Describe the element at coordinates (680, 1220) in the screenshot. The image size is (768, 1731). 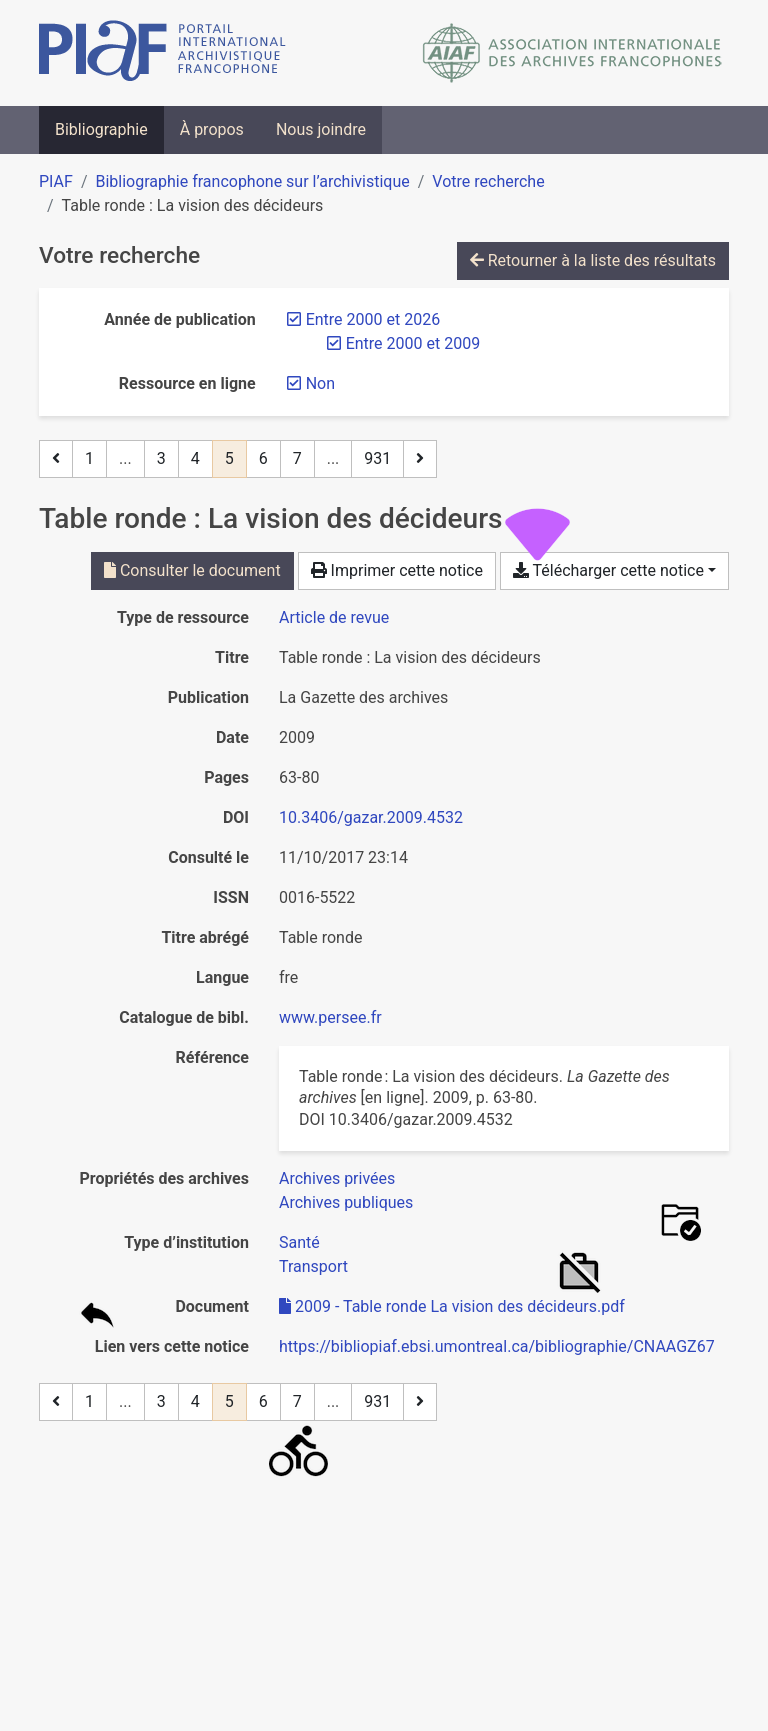
I see `indicates the currently active or selected folder` at that location.